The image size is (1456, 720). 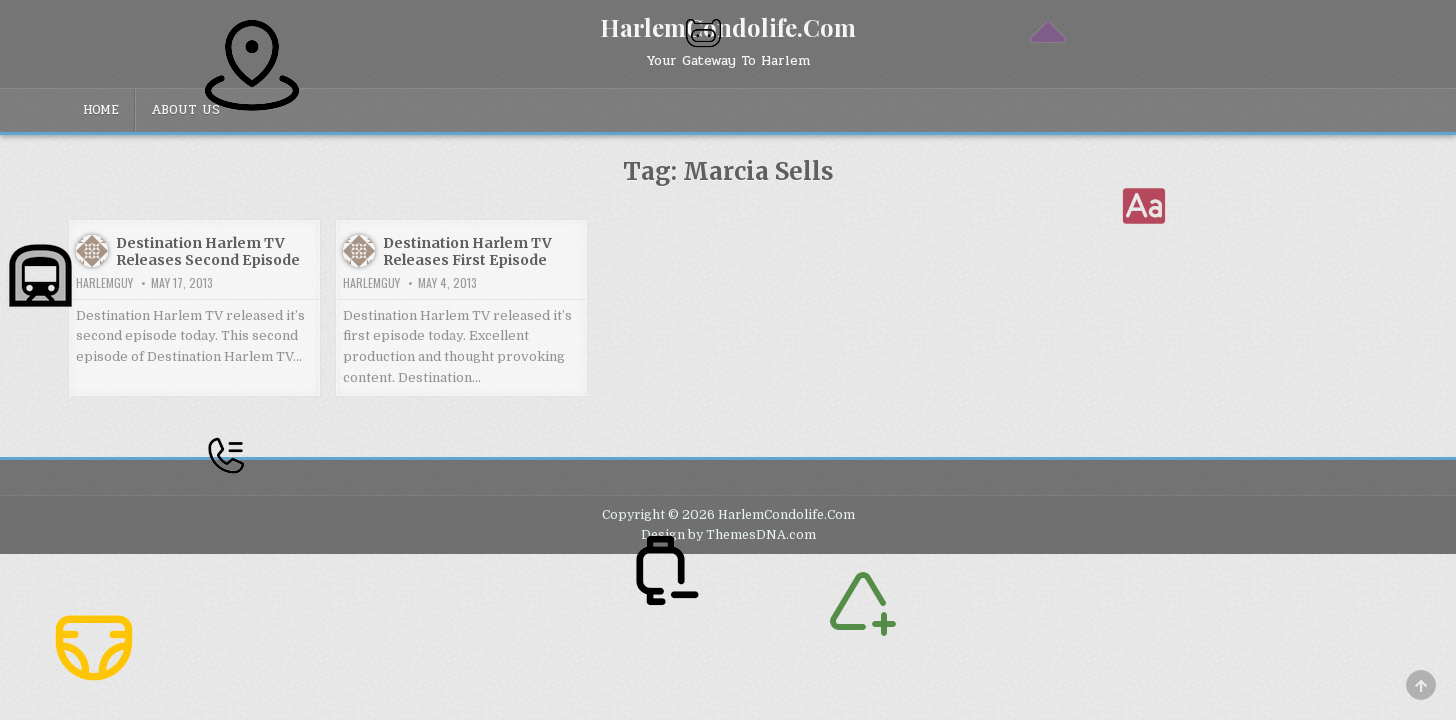 What do you see at coordinates (660, 570) in the screenshot?
I see `remove a paired smartwatch` at bounding box center [660, 570].